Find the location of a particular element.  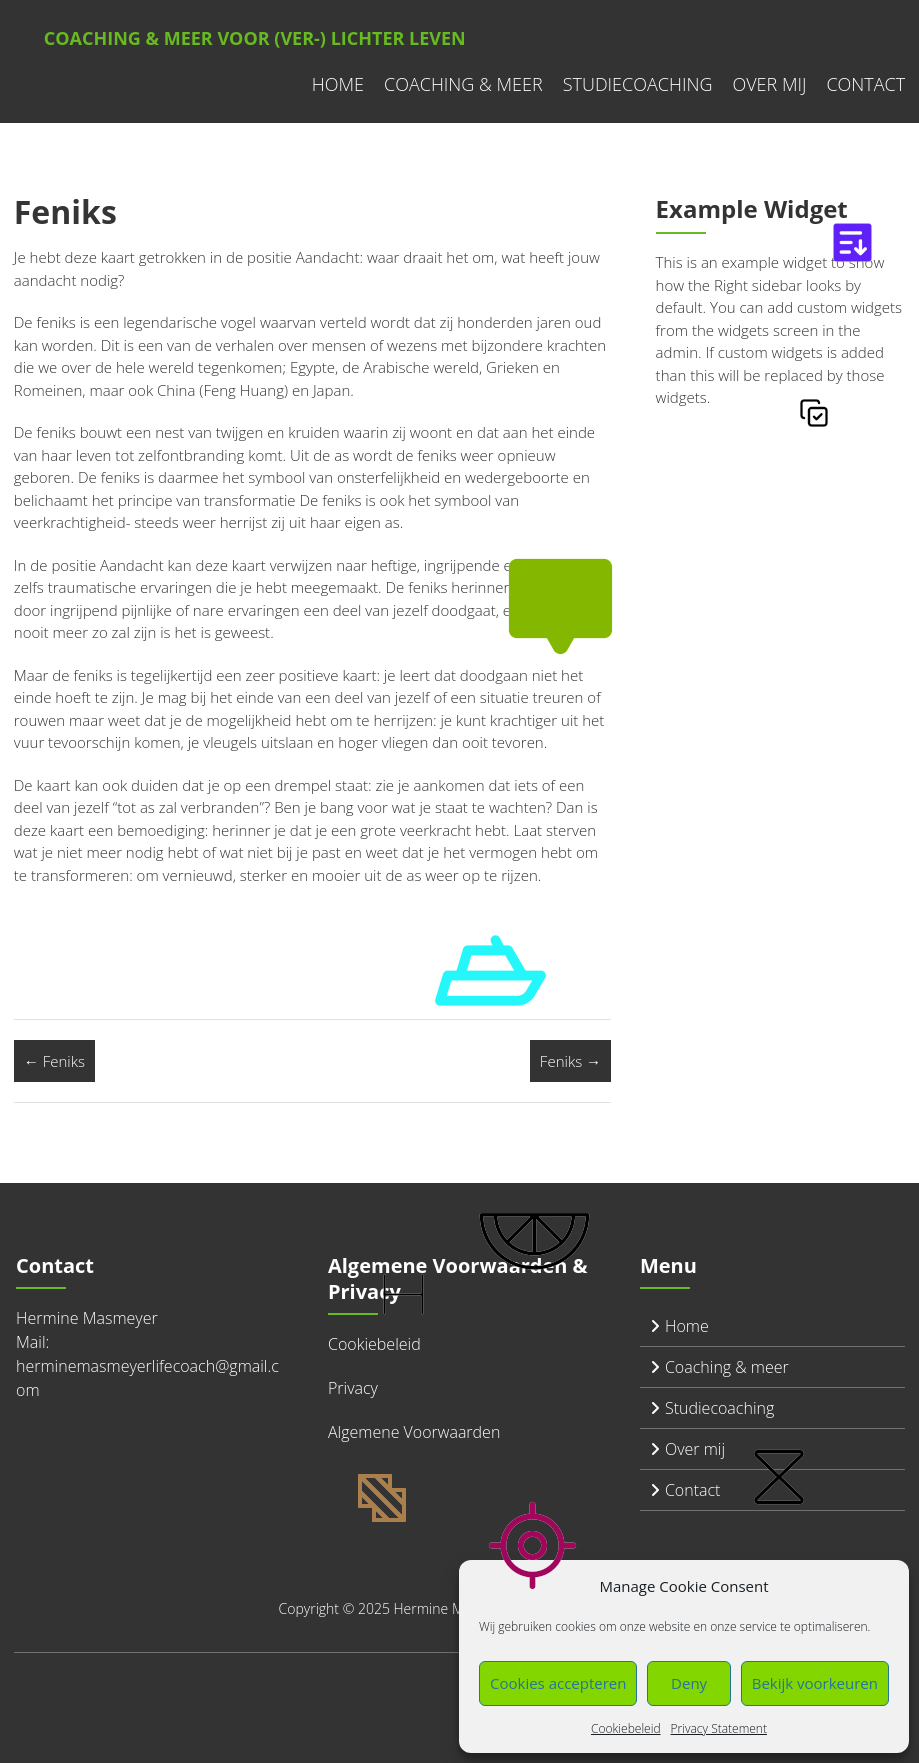

indicates citrus or fruit-related content is located at coordinates (534, 1232).